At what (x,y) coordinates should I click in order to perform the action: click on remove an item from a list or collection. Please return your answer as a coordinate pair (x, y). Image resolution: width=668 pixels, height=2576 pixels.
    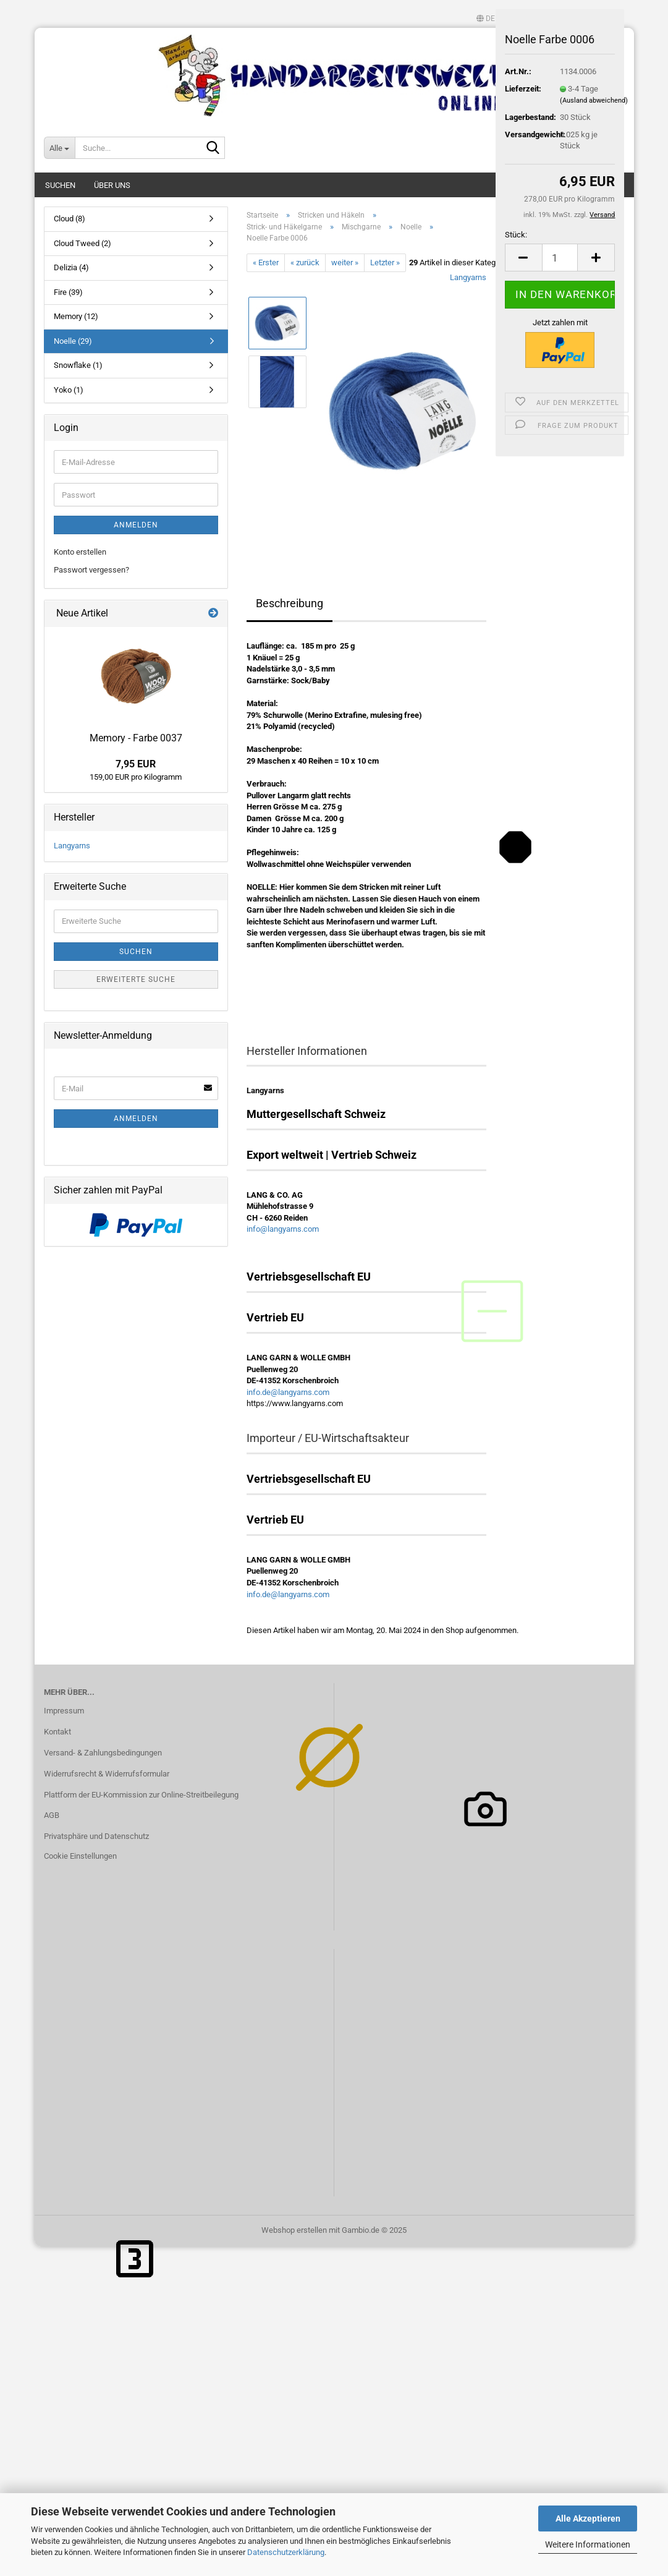
    Looking at the image, I should click on (492, 1311).